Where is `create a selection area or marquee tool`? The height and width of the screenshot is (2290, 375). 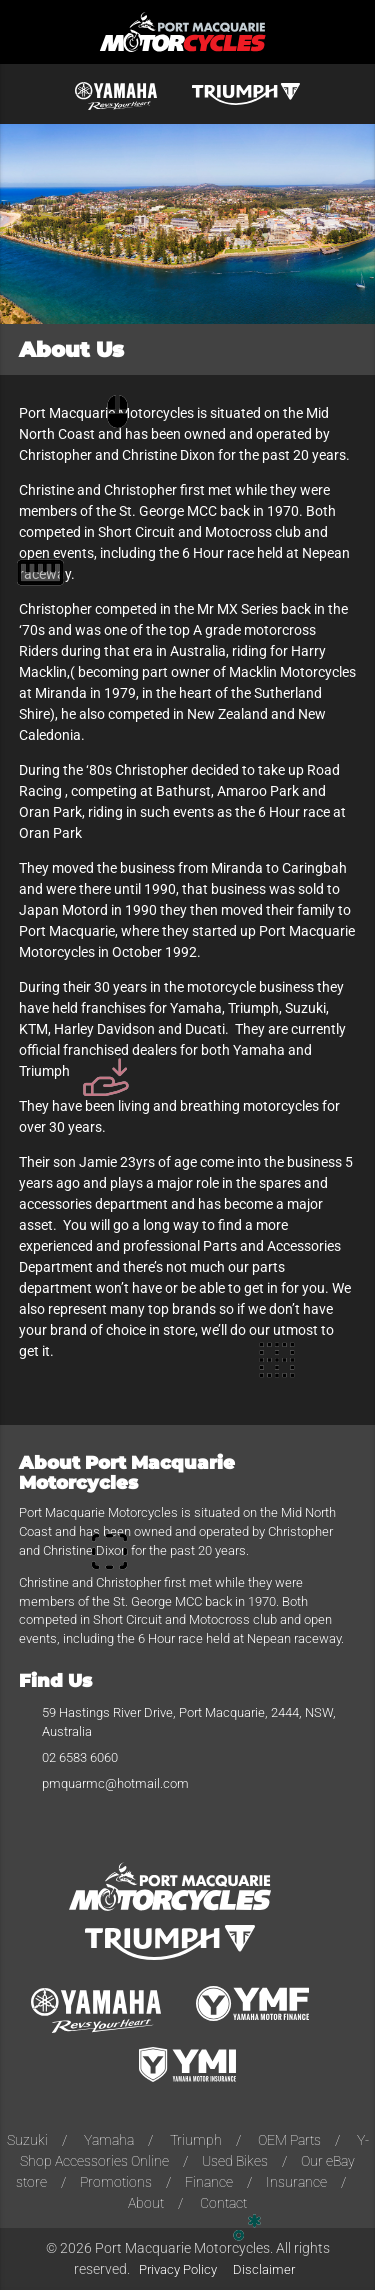
create a selection area or marquee tool is located at coordinates (109, 1551).